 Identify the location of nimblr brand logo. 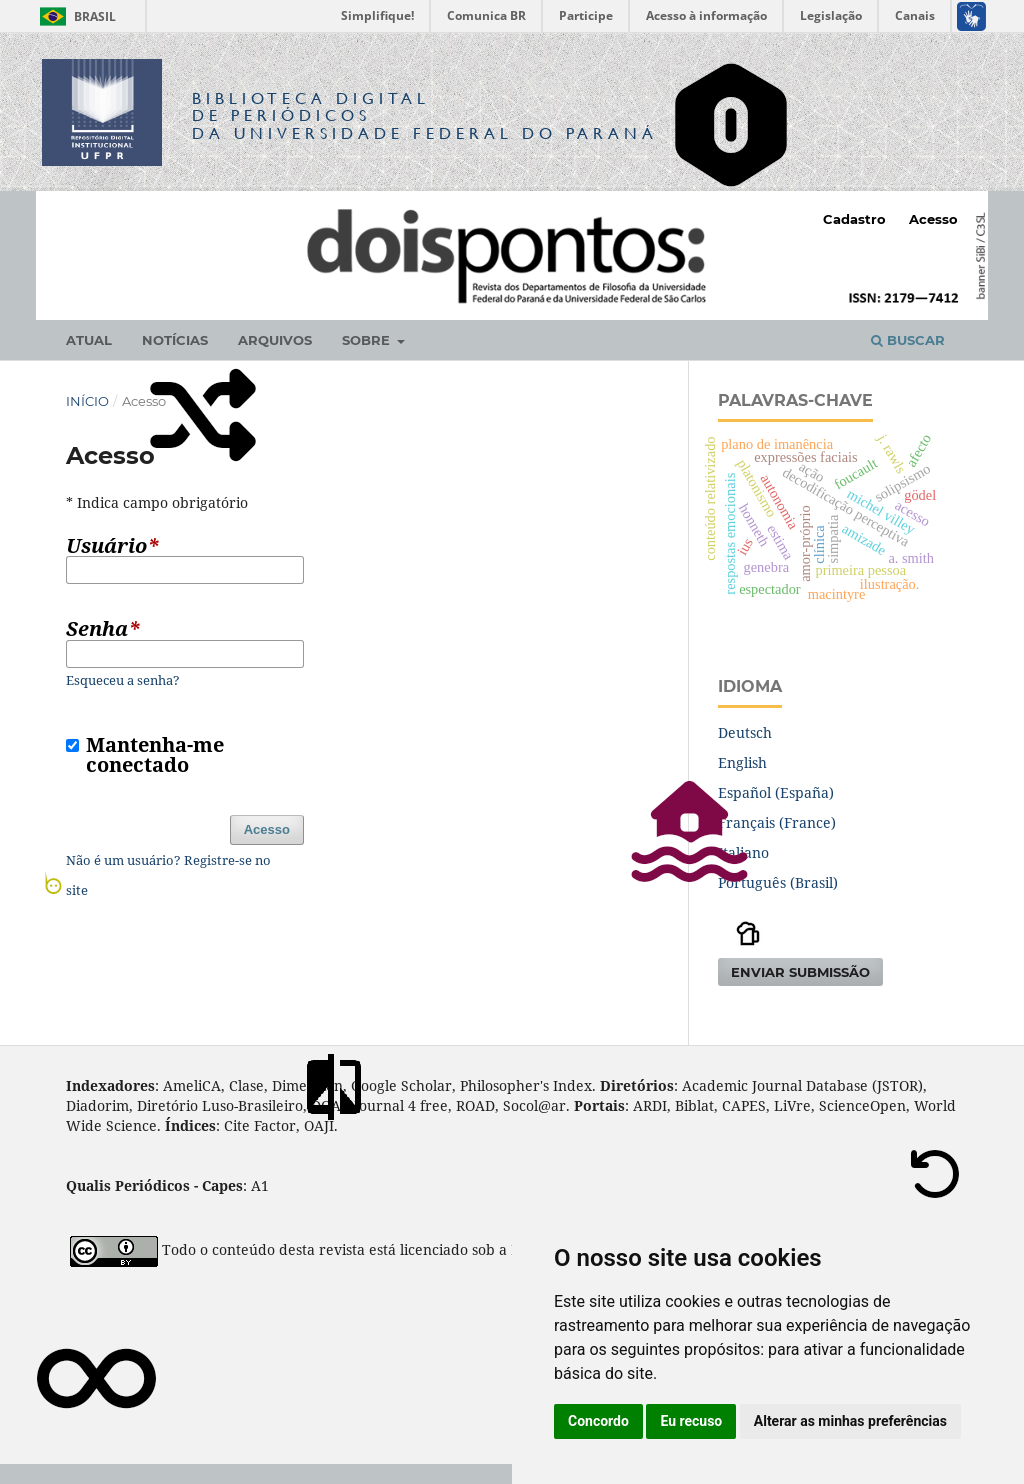
(53, 882).